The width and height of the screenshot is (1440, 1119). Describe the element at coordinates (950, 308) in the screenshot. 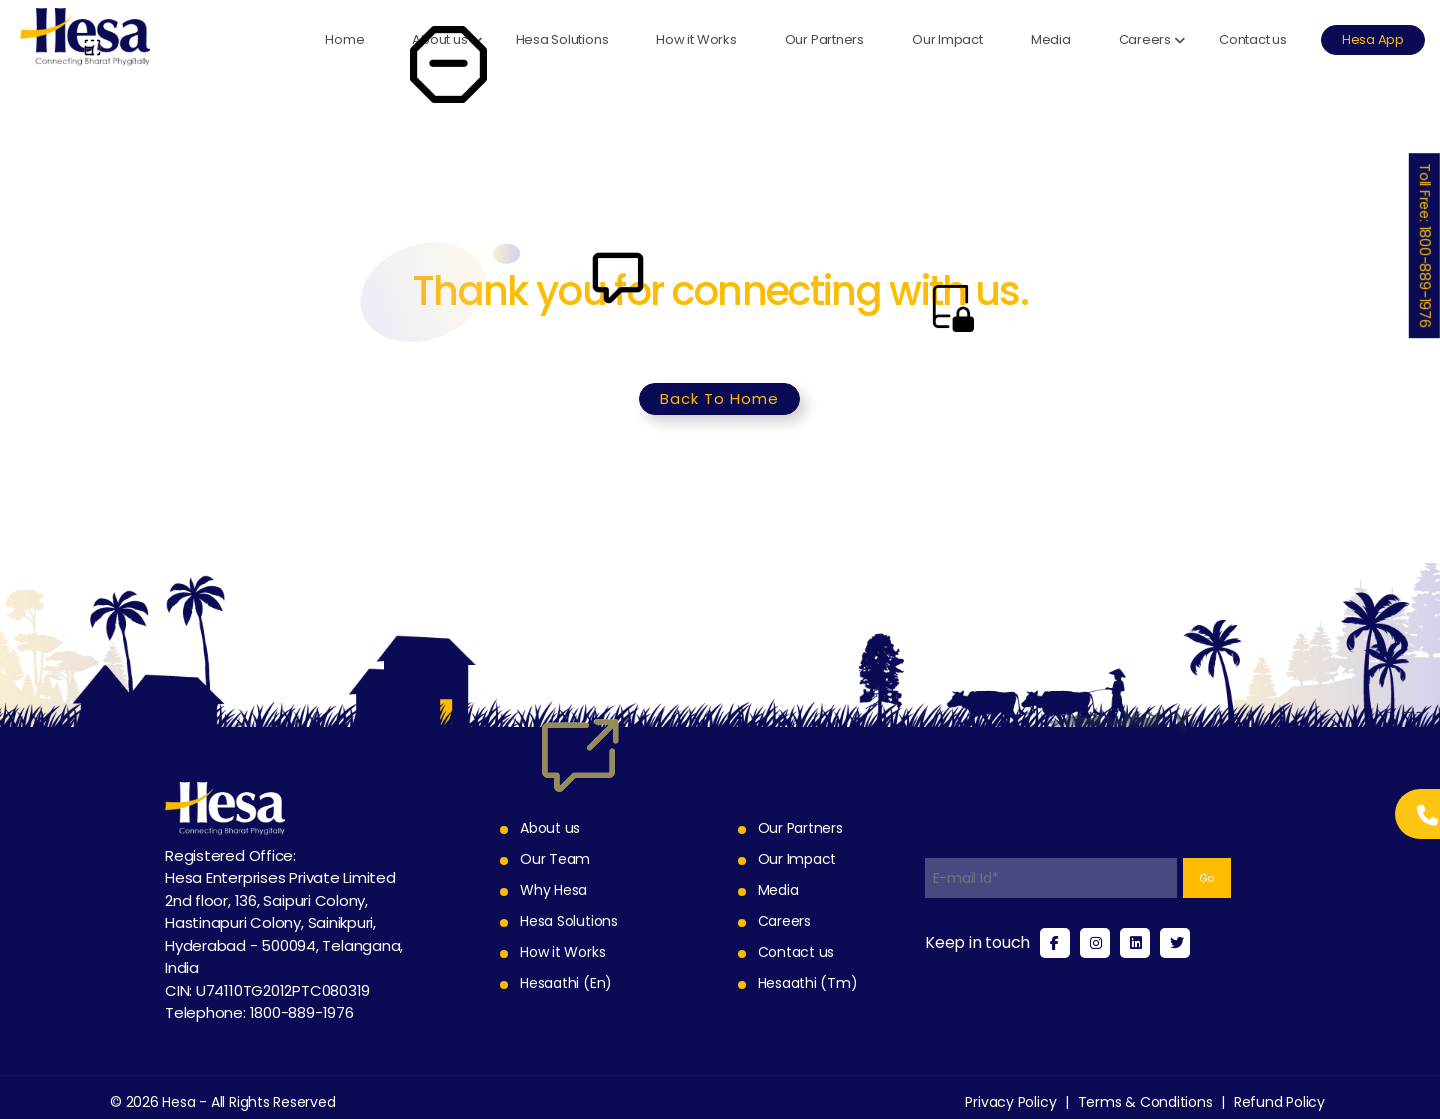

I see `indicates a private or locked repository` at that location.